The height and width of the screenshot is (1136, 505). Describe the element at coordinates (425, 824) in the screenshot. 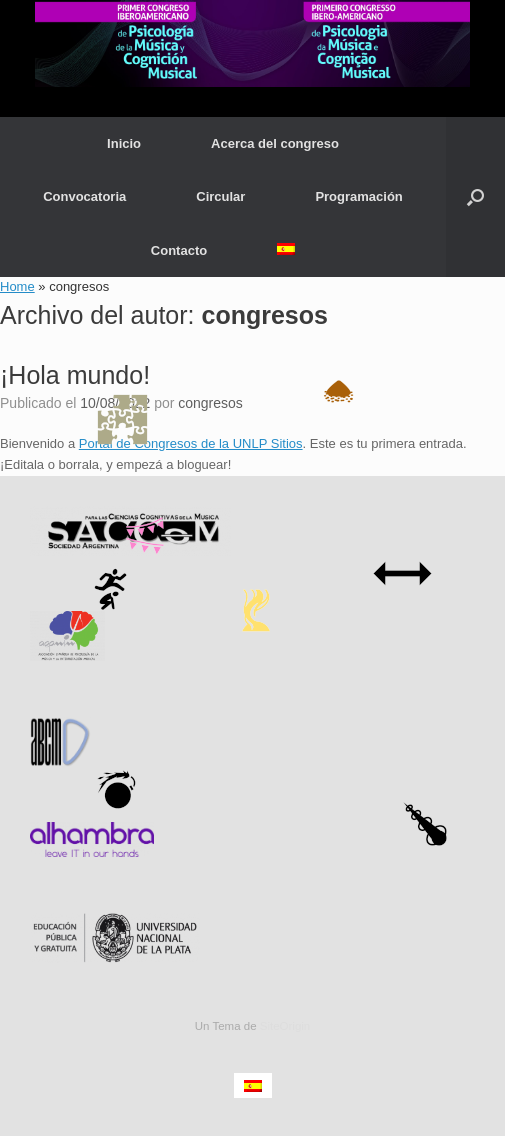

I see `equip or select a beam weapon` at that location.